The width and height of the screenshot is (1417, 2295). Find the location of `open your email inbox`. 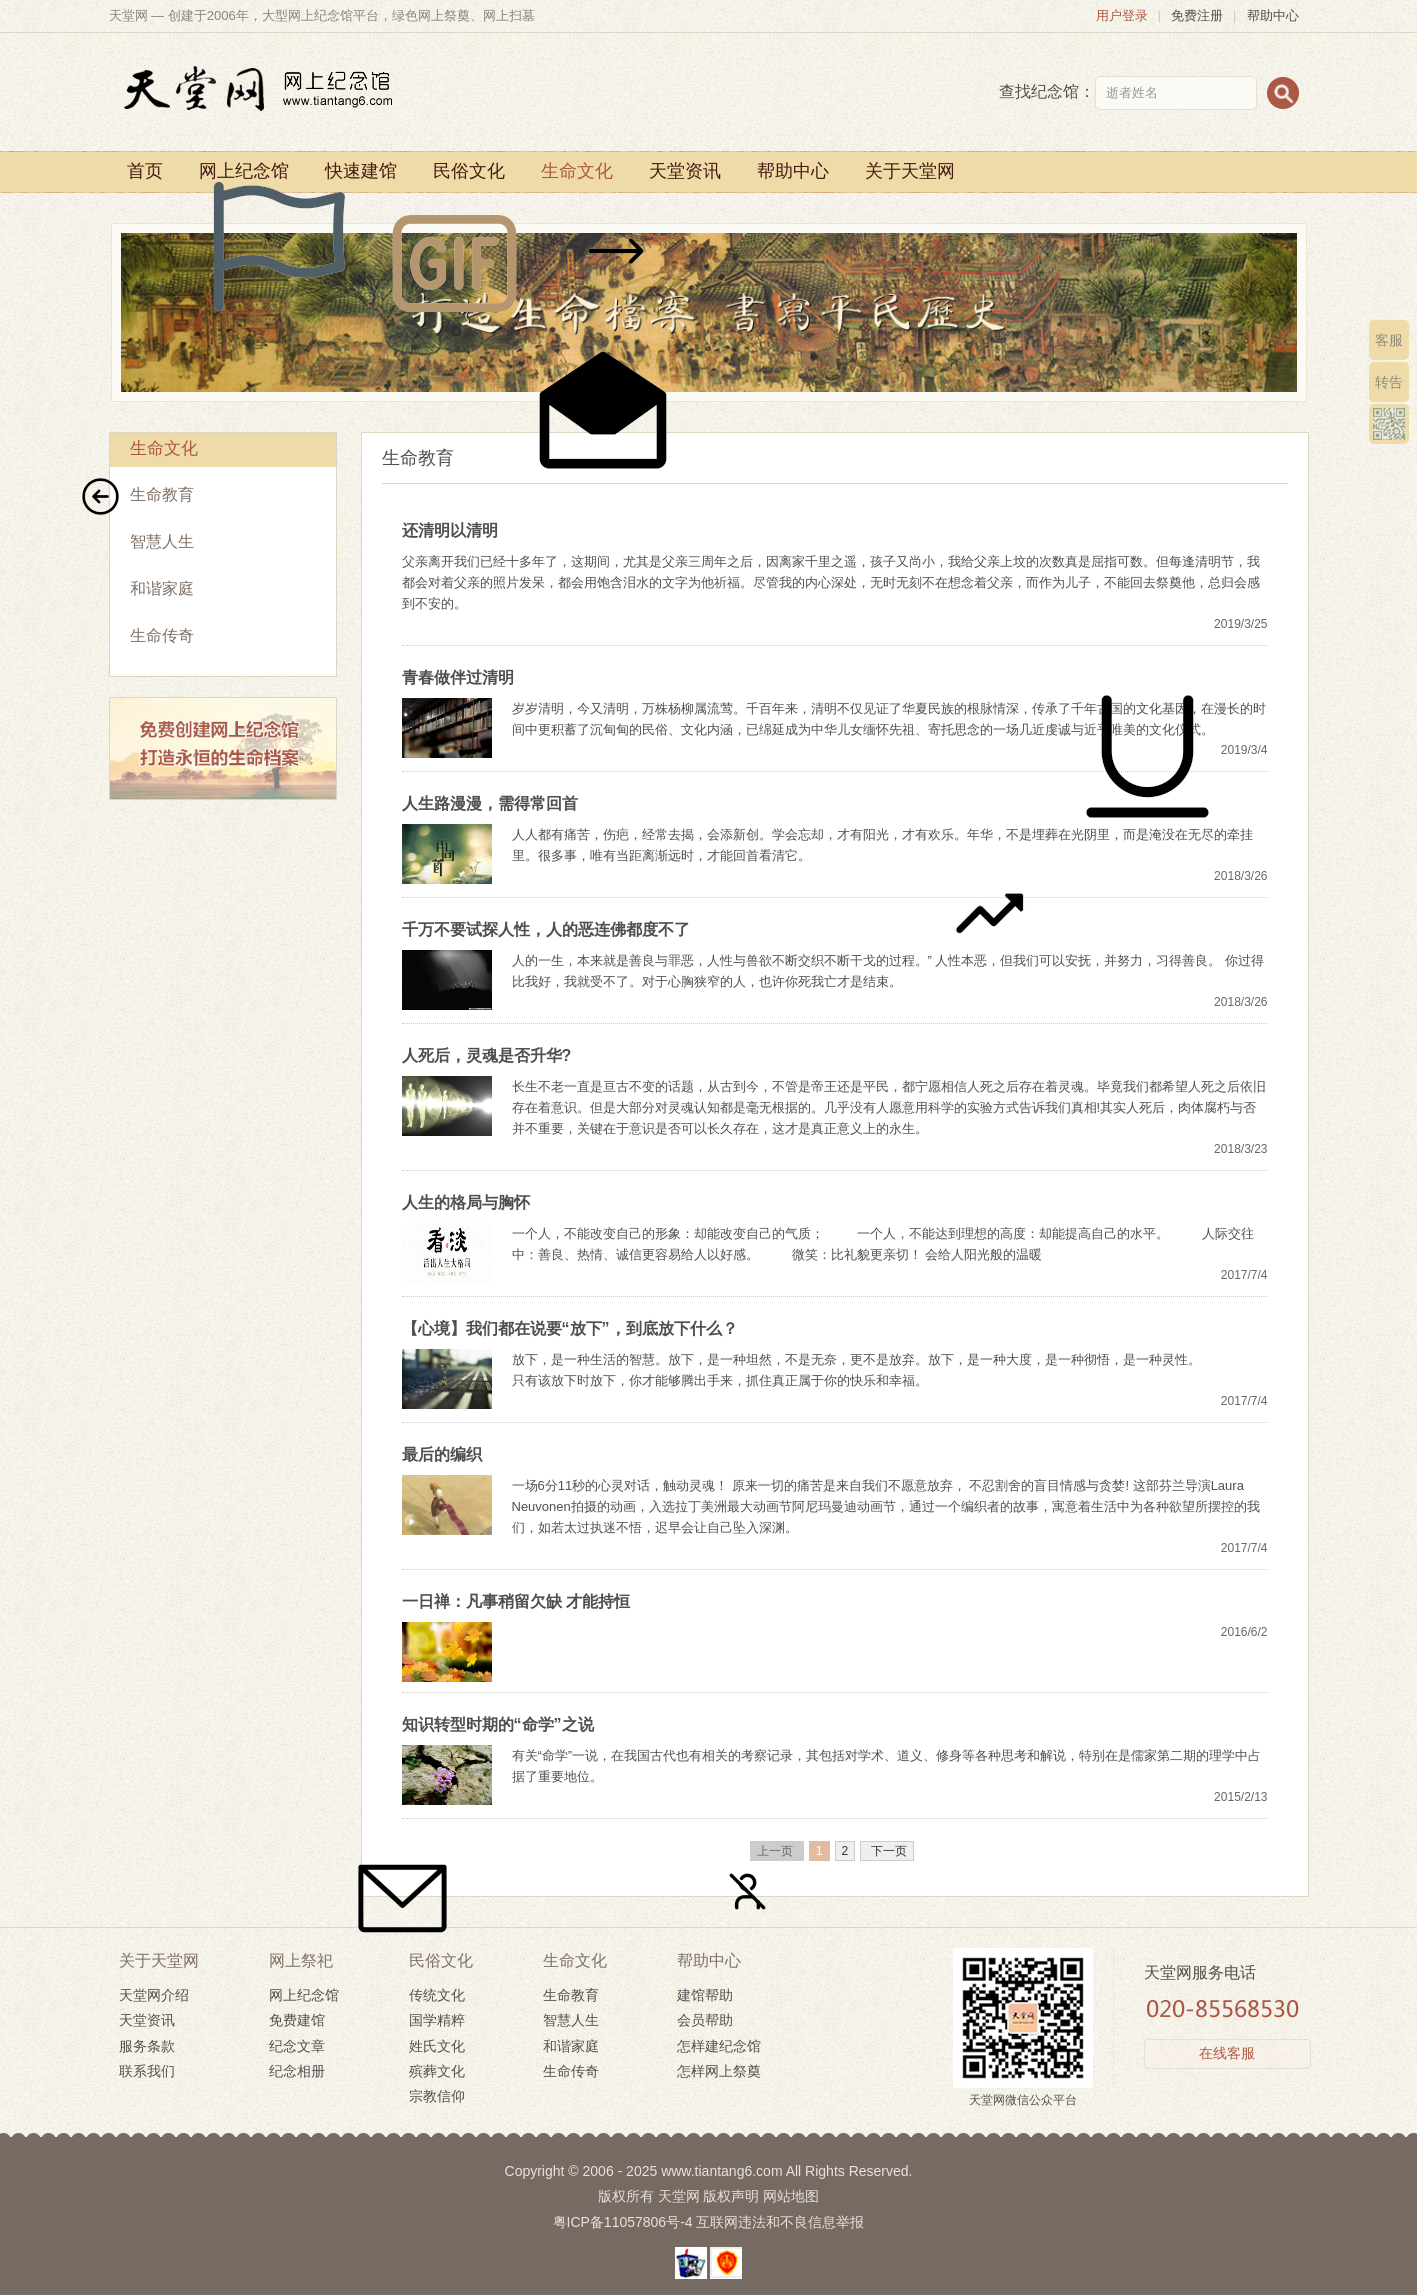

open your email inbox is located at coordinates (402, 1898).